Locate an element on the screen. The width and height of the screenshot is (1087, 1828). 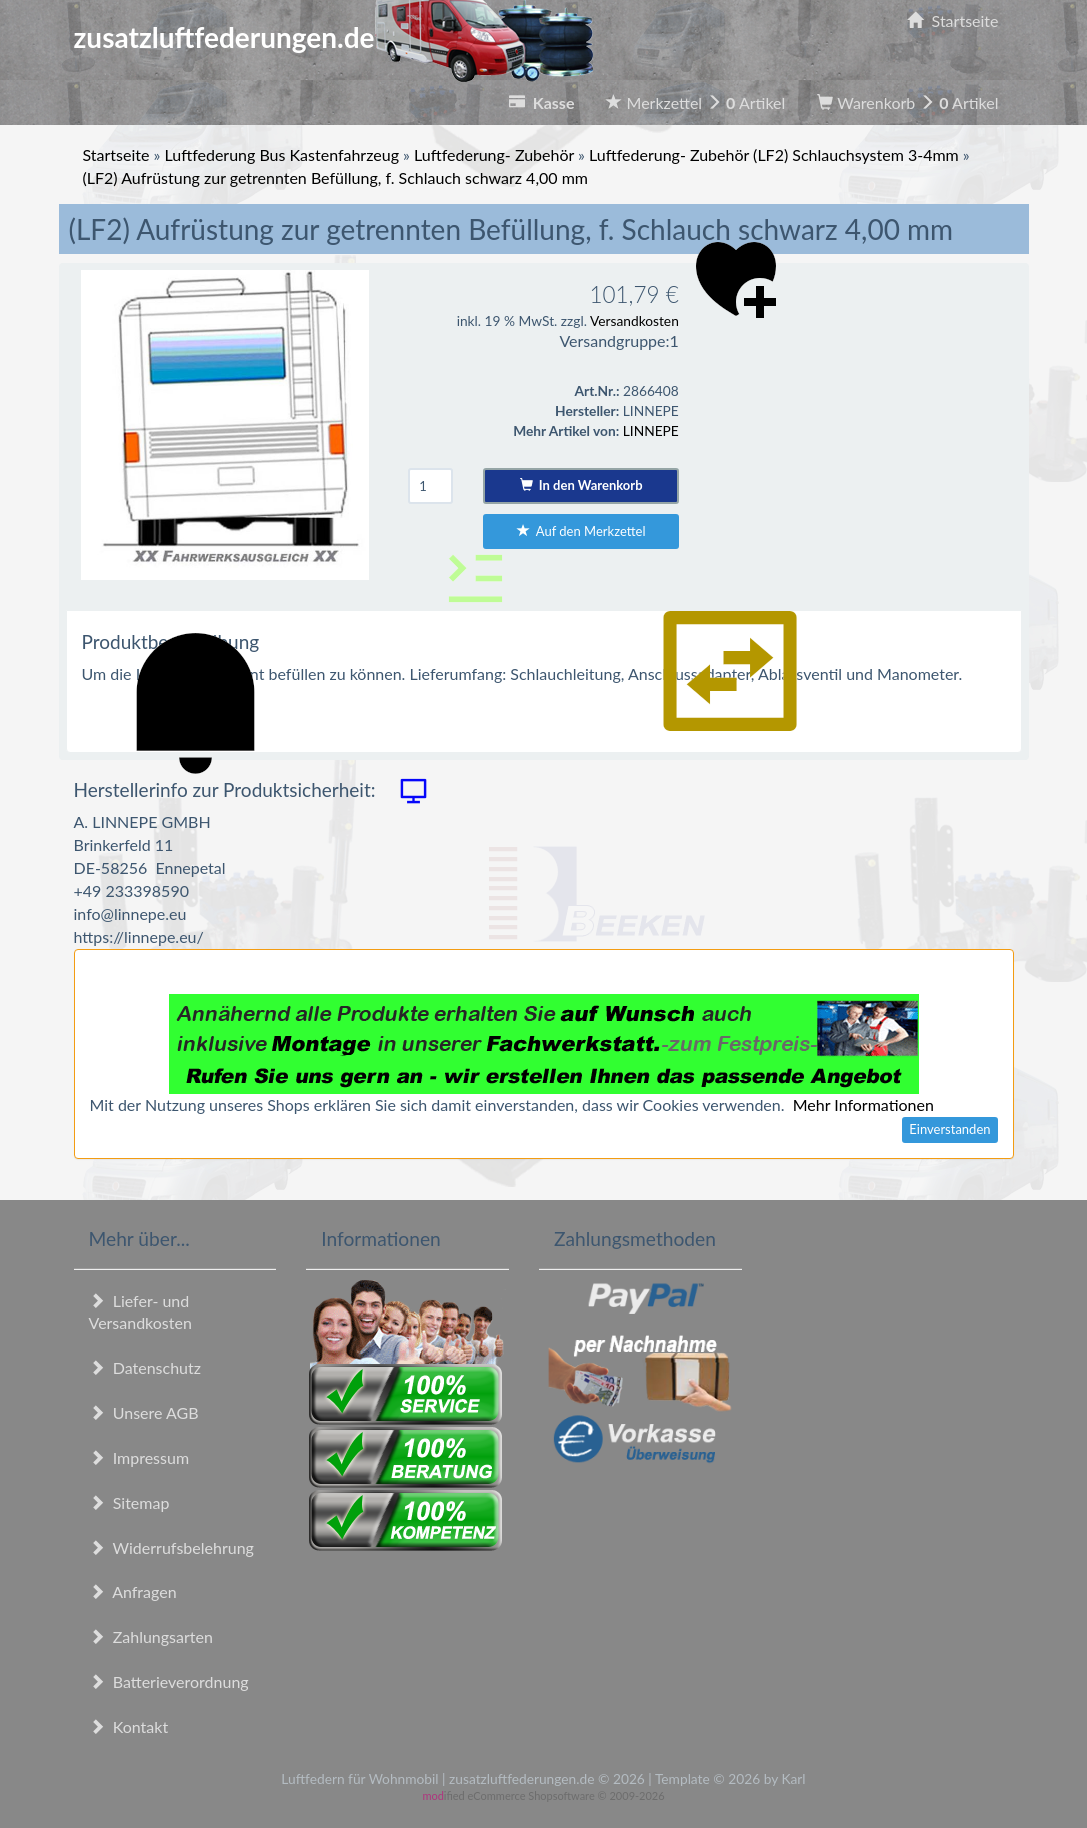
access desktop or computer view is located at coordinates (413, 790).